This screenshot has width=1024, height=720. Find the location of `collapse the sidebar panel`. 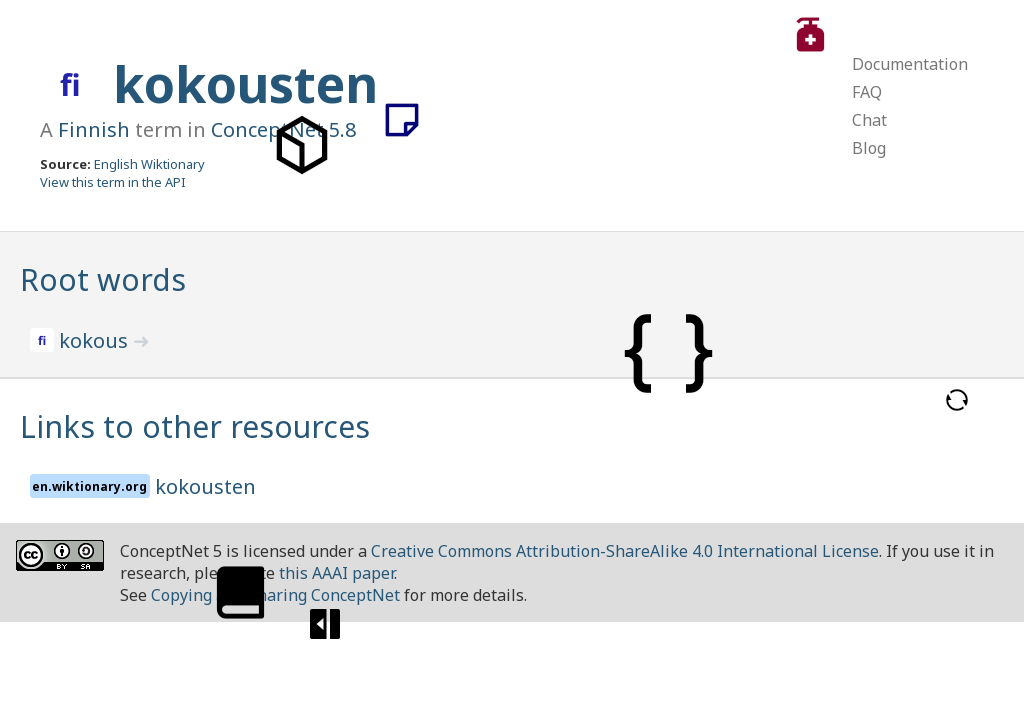

collapse the sidebar panel is located at coordinates (325, 624).